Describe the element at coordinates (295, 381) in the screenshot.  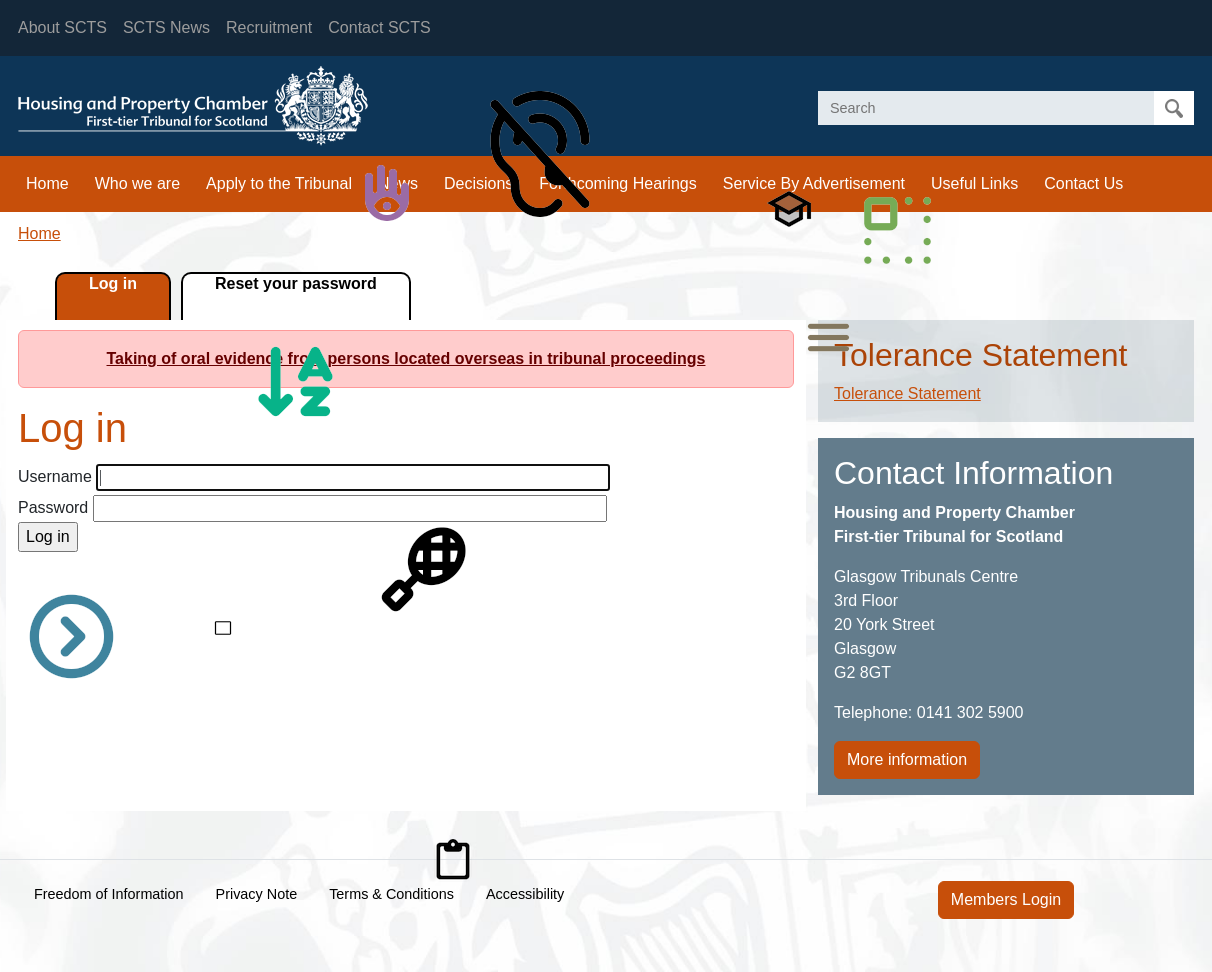
I see `sort items alphabetically from A to Z` at that location.